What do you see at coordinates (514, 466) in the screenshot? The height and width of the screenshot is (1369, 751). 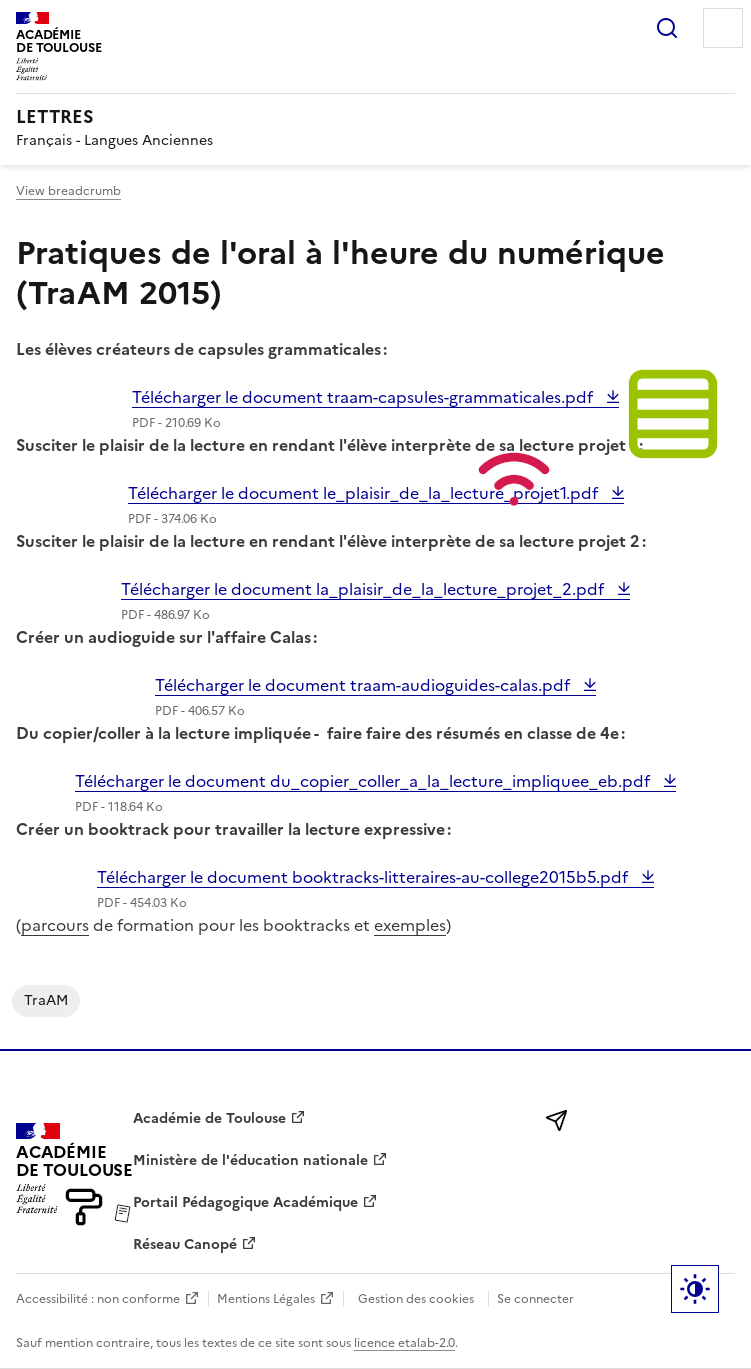 I see `indicates strong wifi signal strength` at bounding box center [514, 466].